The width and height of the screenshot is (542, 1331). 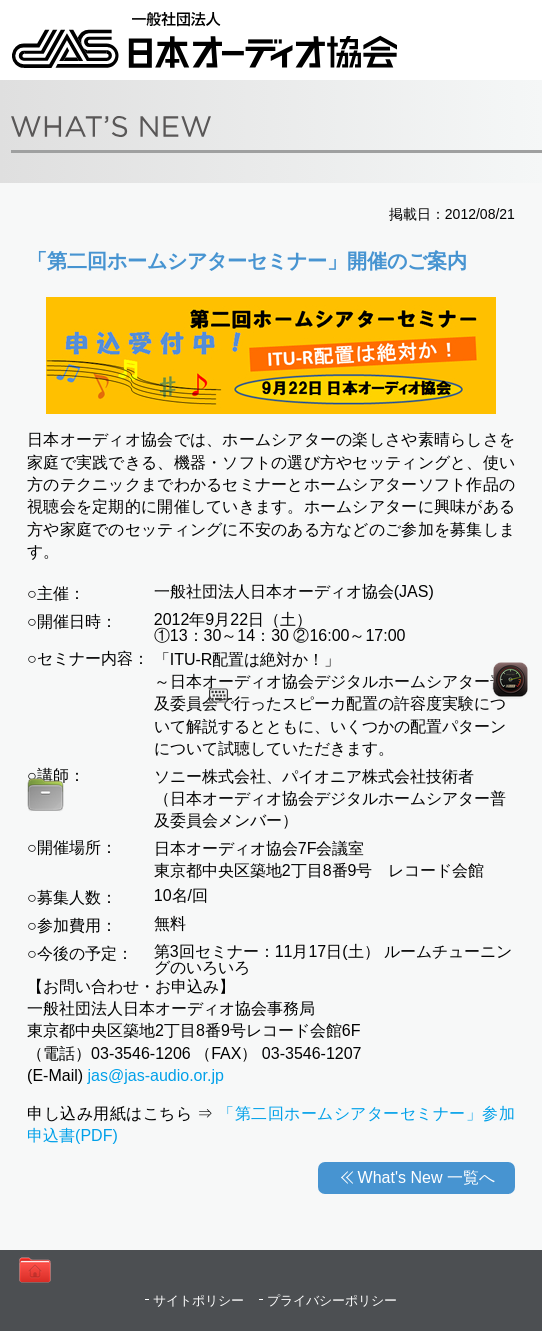 What do you see at coordinates (218, 695) in the screenshot?
I see `open keyboard settings` at bounding box center [218, 695].